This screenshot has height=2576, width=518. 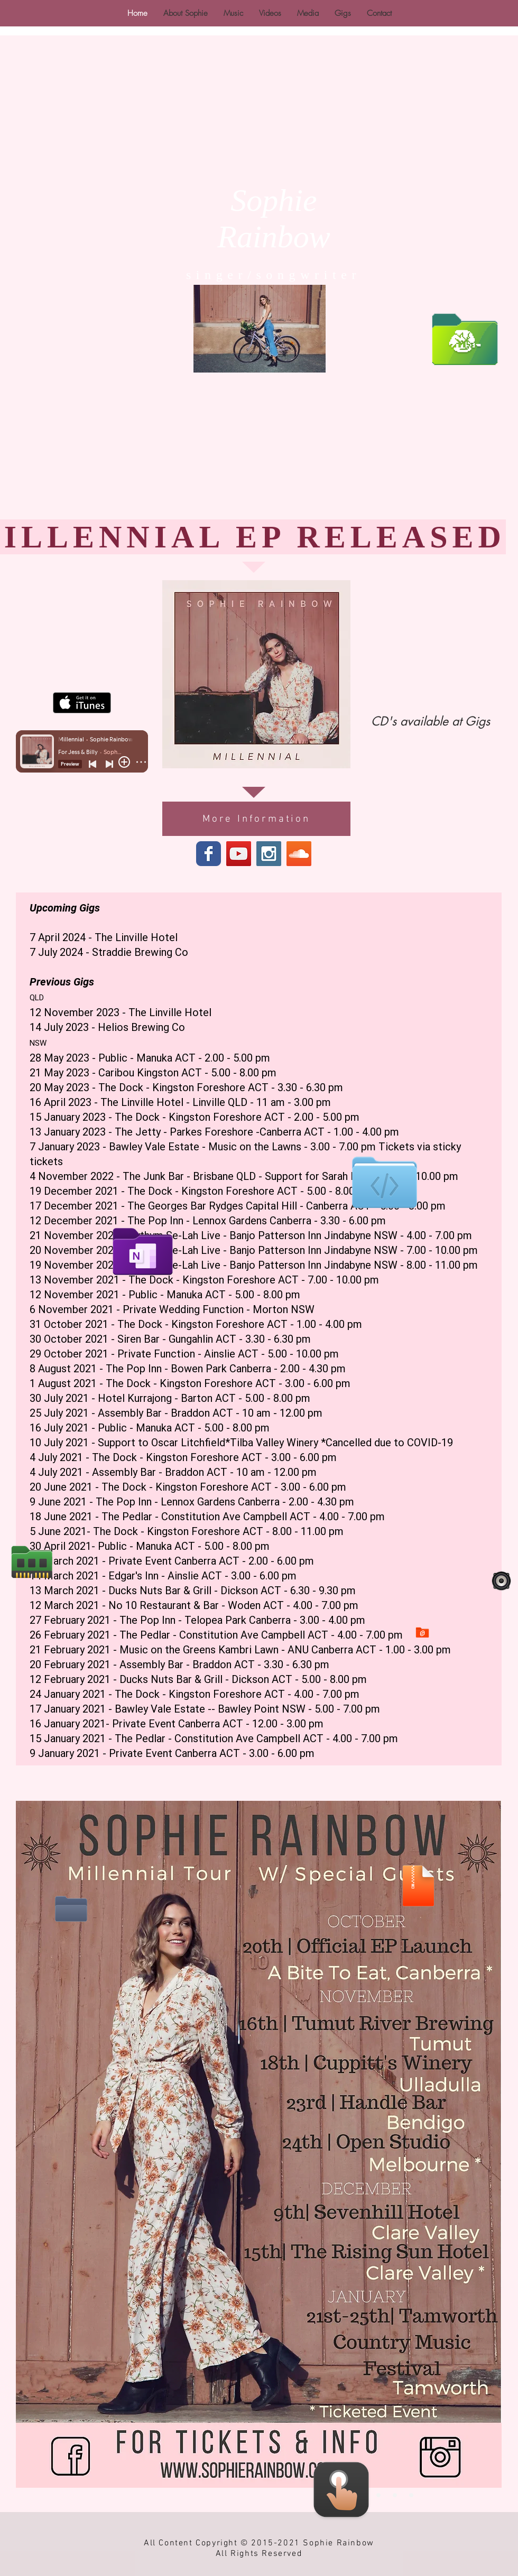 I want to click on touchscreen input settings, so click(x=341, y=2489).